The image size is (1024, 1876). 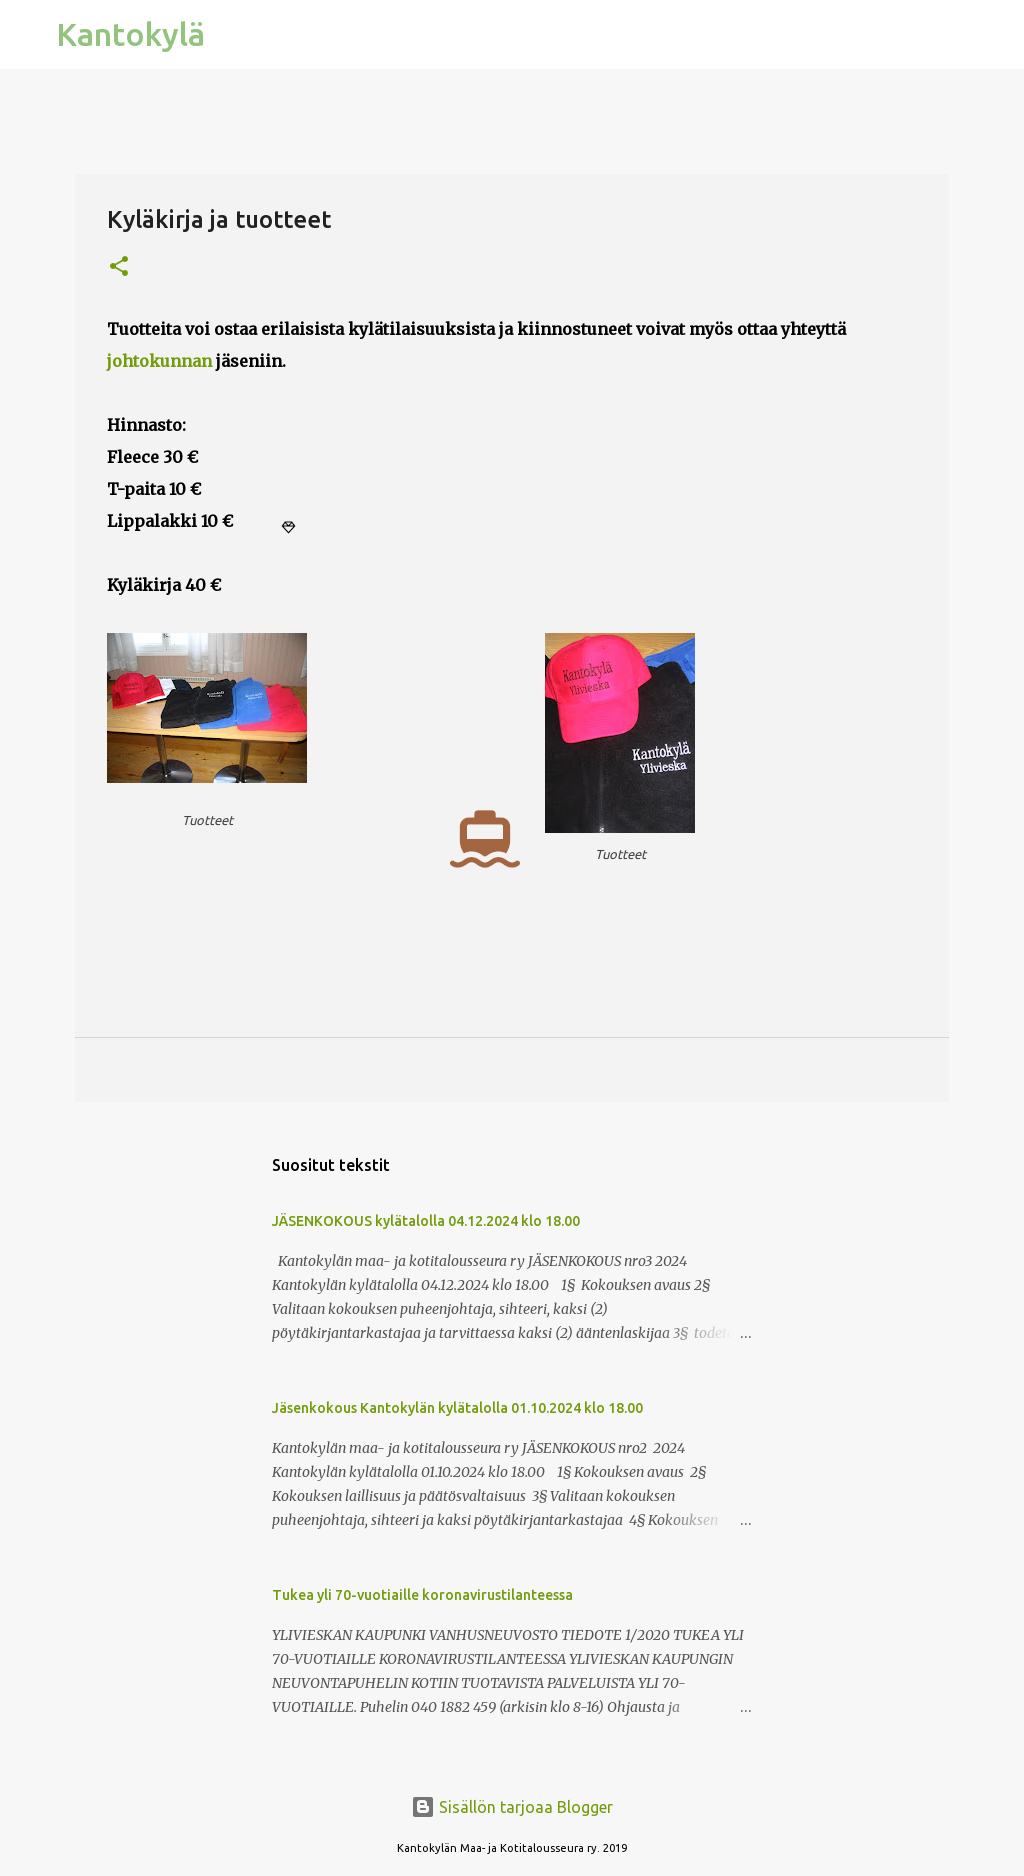 What do you see at coordinates (288, 527) in the screenshot?
I see `view premium or exclusive content` at bounding box center [288, 527].